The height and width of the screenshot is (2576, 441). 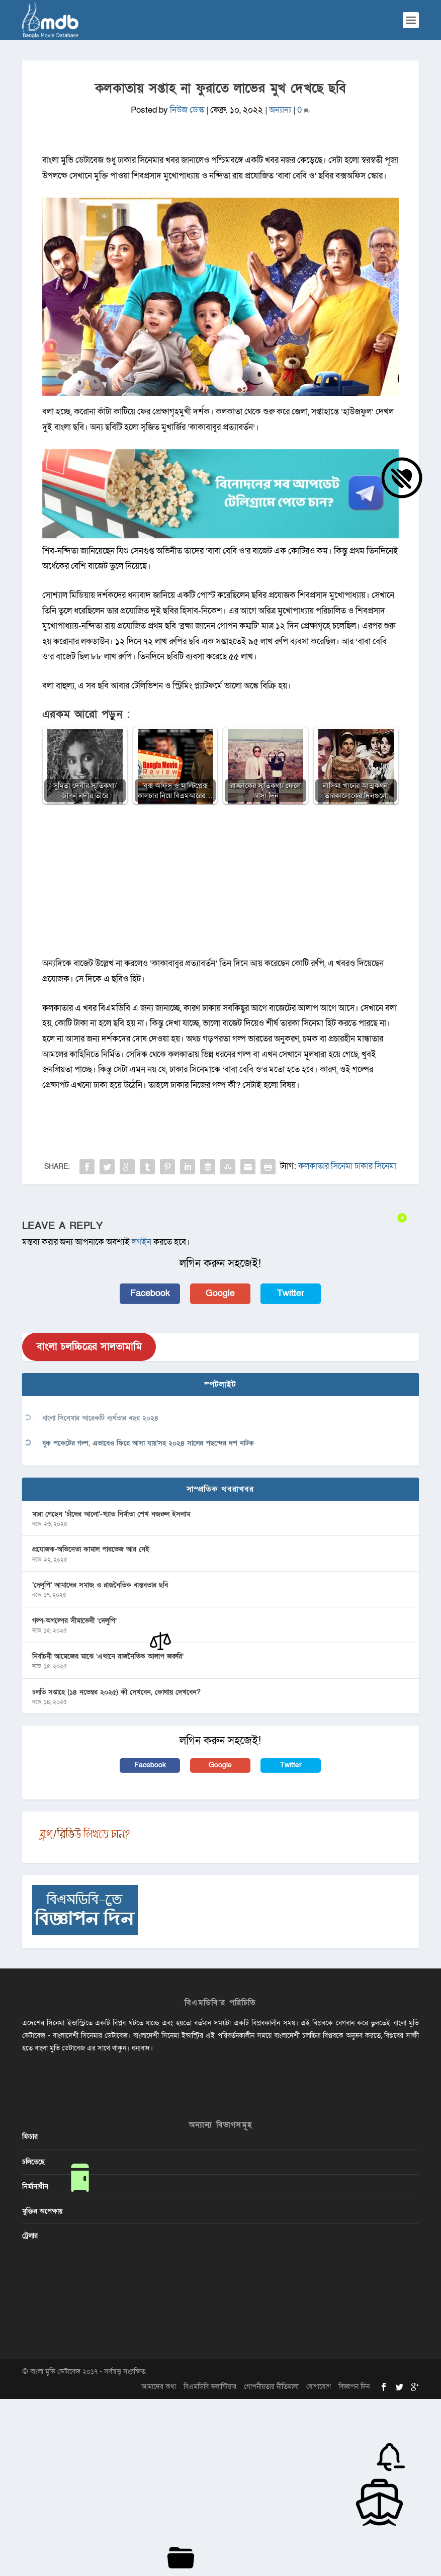 I want to click on access legal or terms of service information, so click(x=160, y=1641).